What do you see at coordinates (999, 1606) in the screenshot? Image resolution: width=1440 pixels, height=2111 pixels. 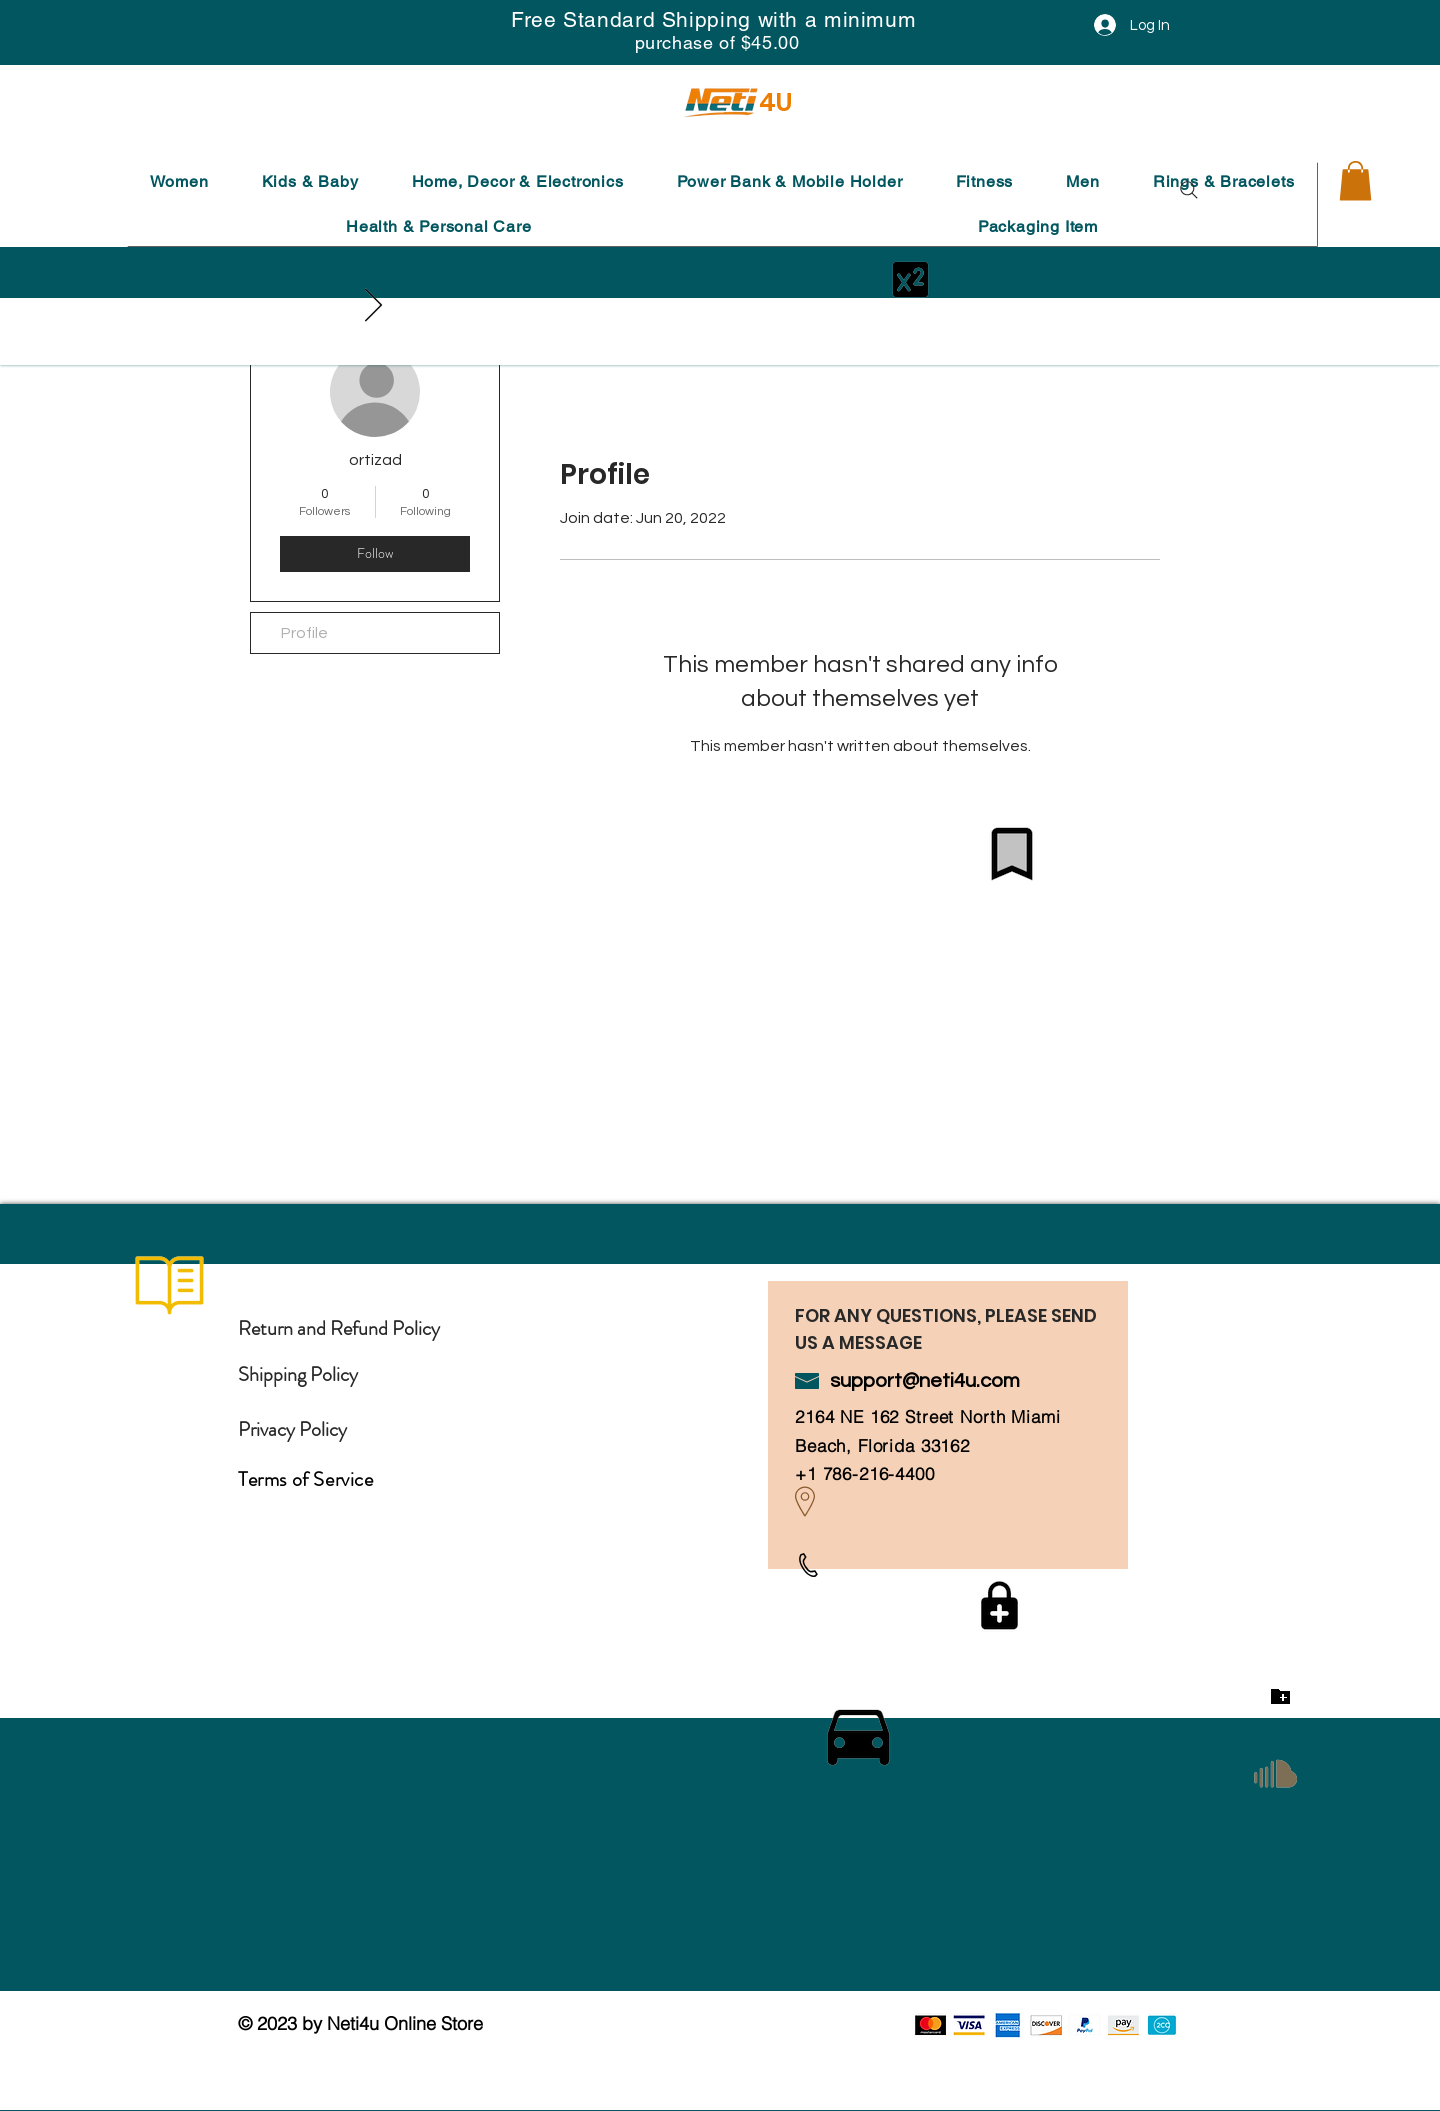 I see `enable enhanced encryption for secure communication` at bounding box center [999, 1606].